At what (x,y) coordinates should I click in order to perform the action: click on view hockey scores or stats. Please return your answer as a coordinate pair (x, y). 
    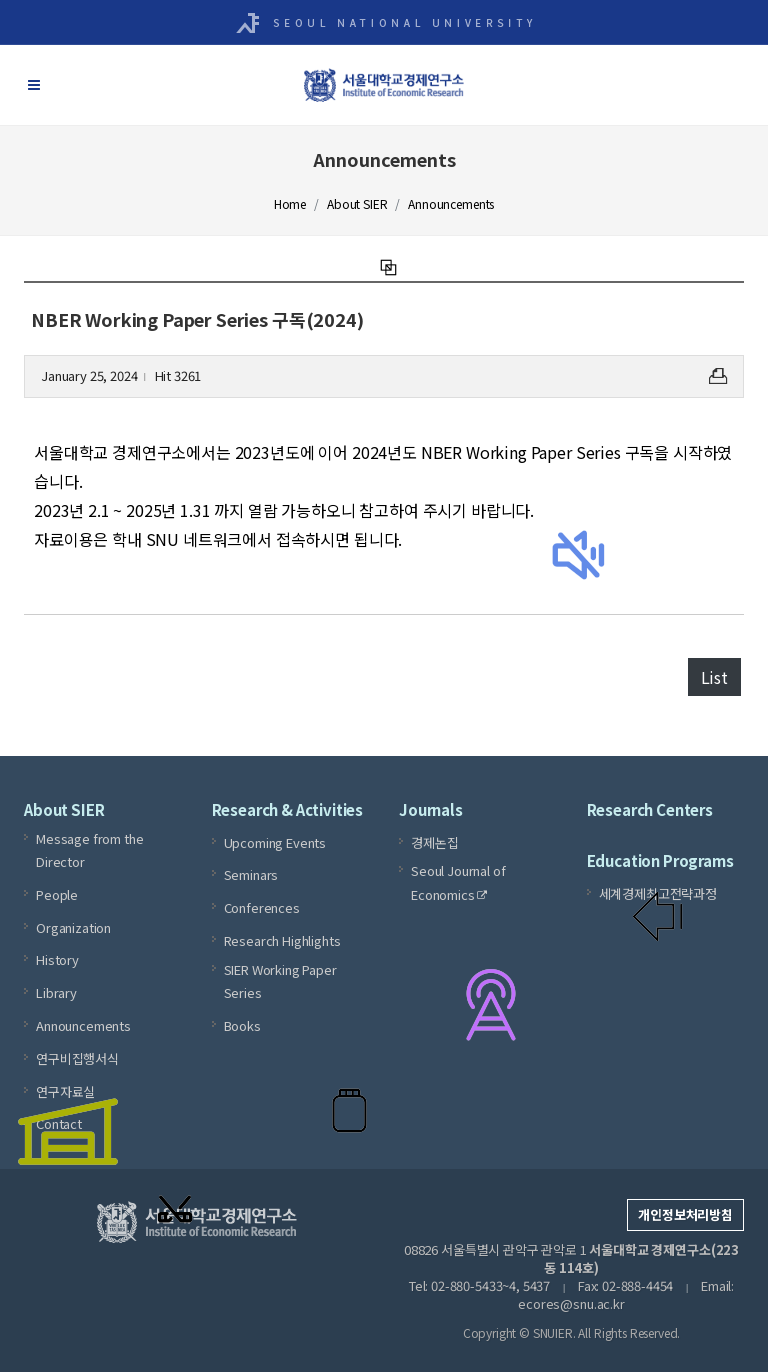
    Looking at the image, I should click on (175, 1209).